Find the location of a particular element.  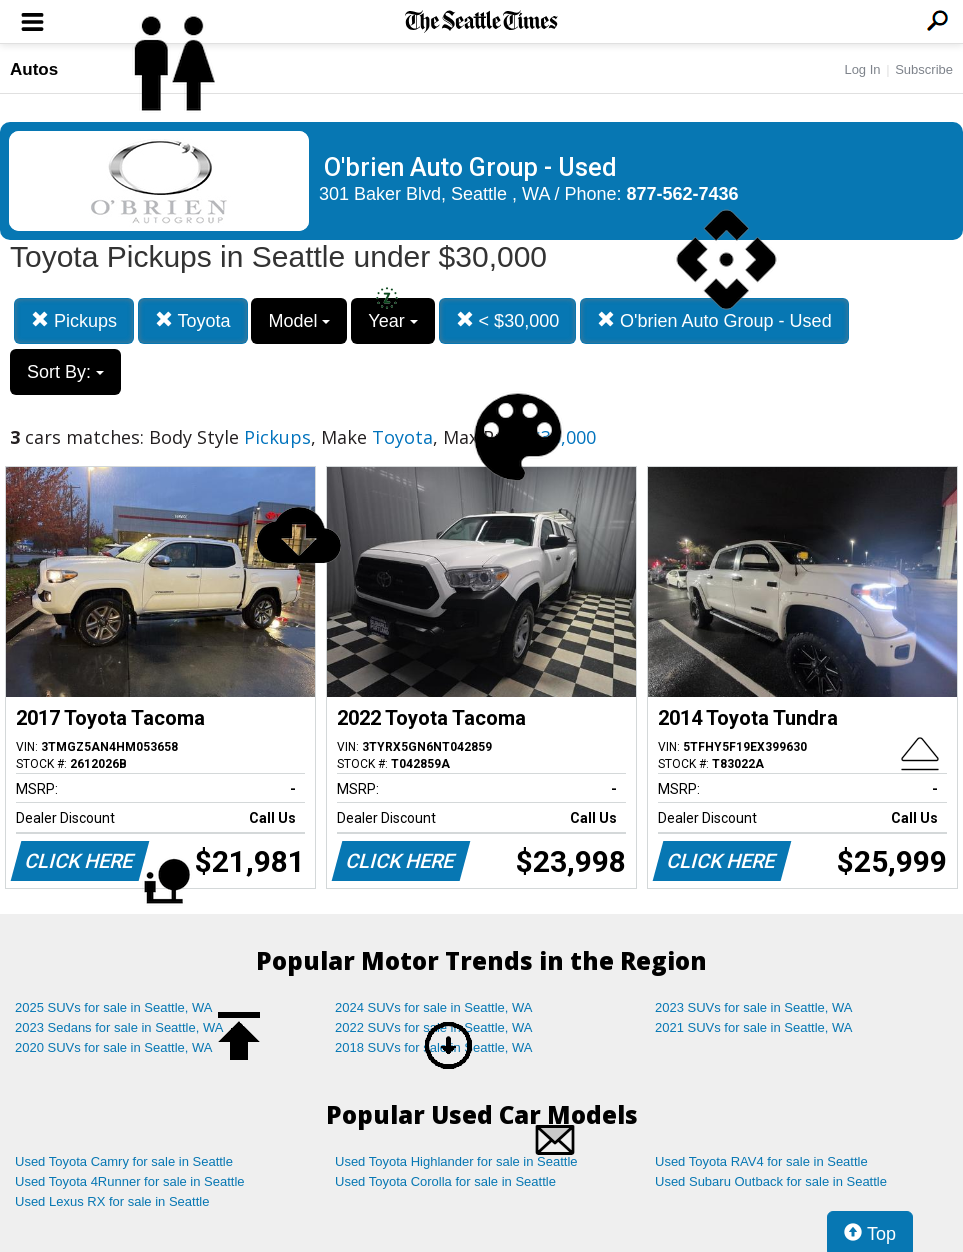

access color or theme customization options is located at coordinates (518, 437).